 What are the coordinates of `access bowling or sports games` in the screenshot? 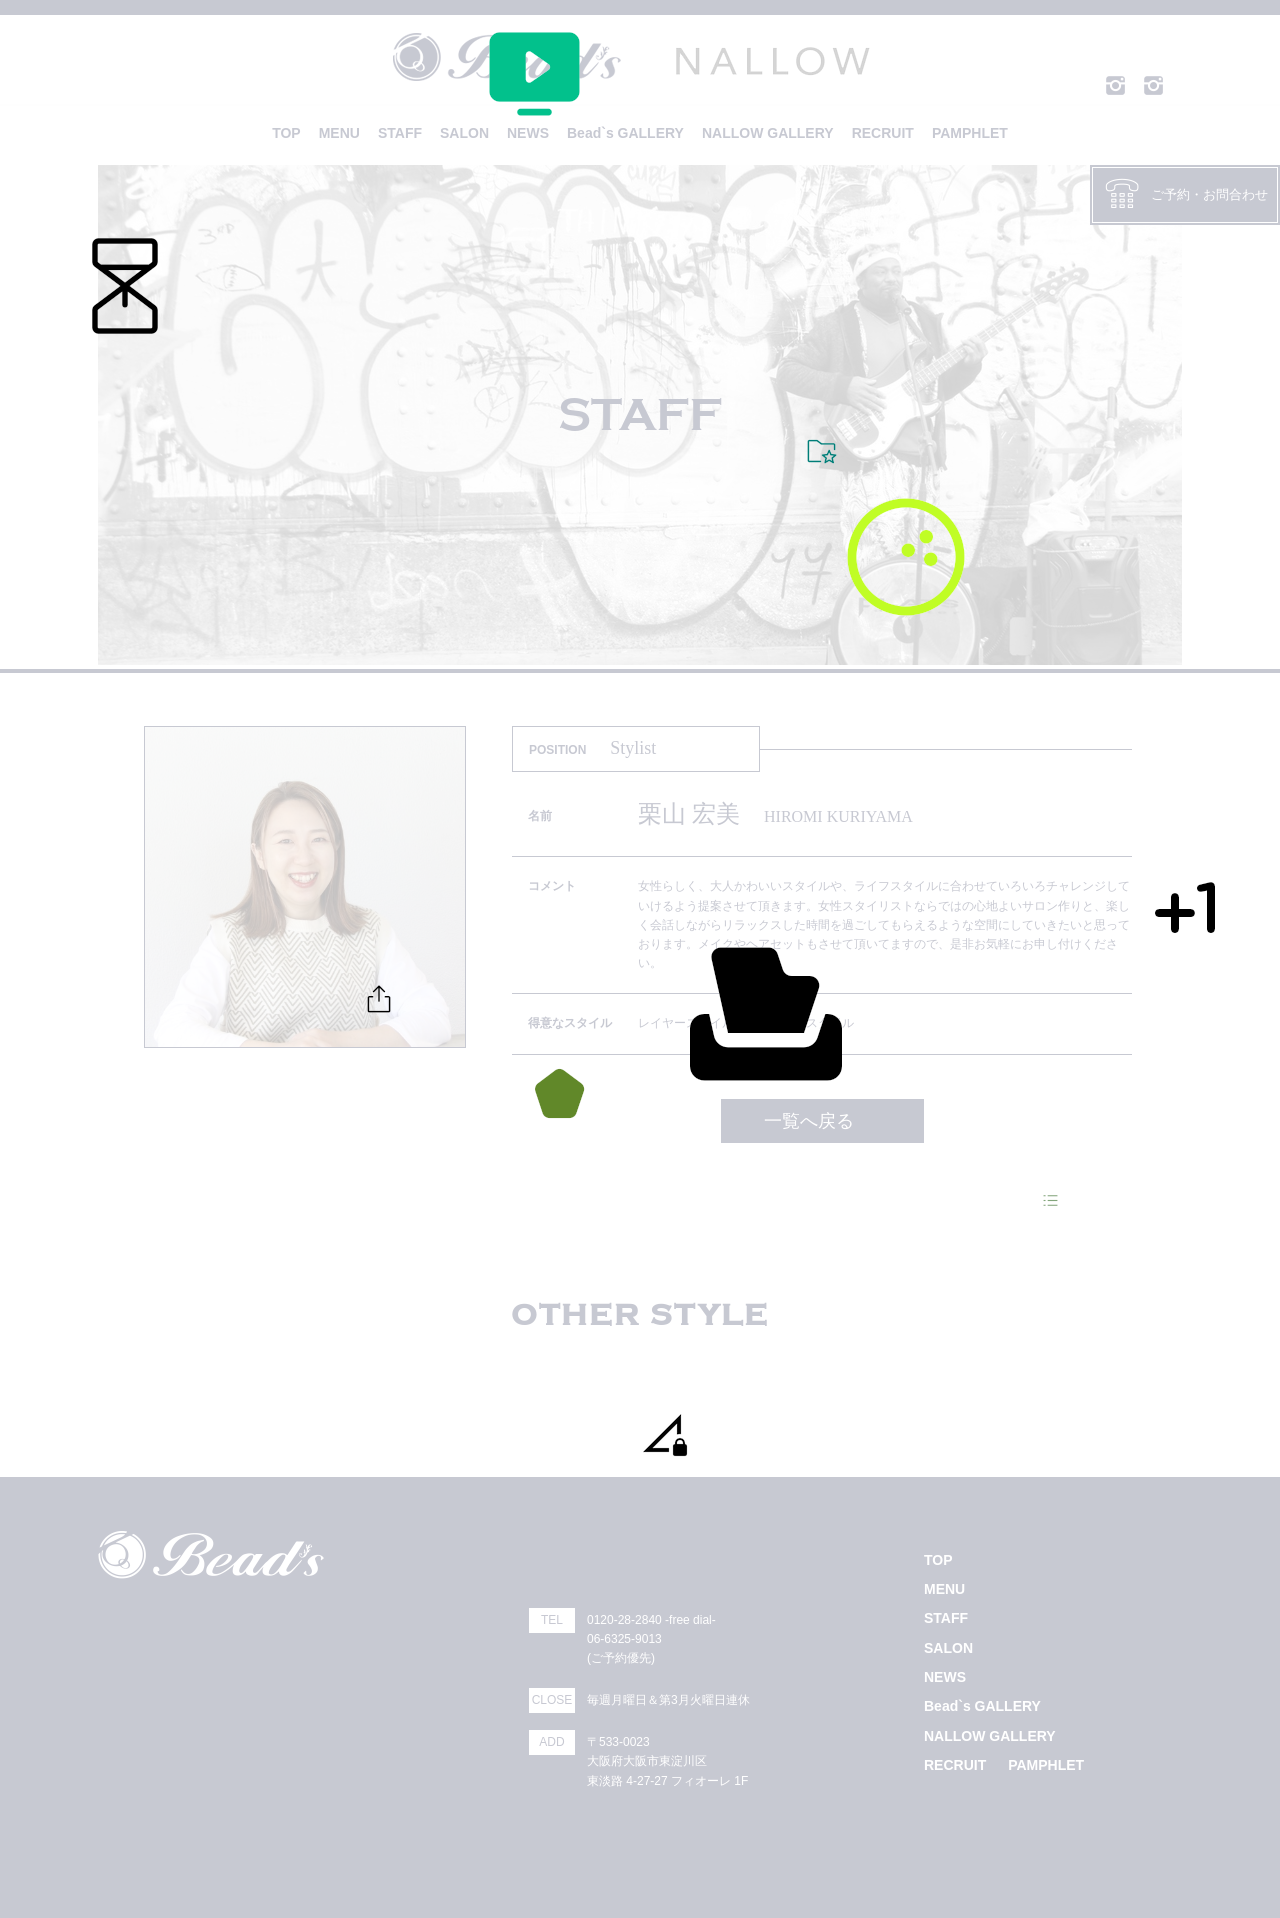 It's located at (906, 557).